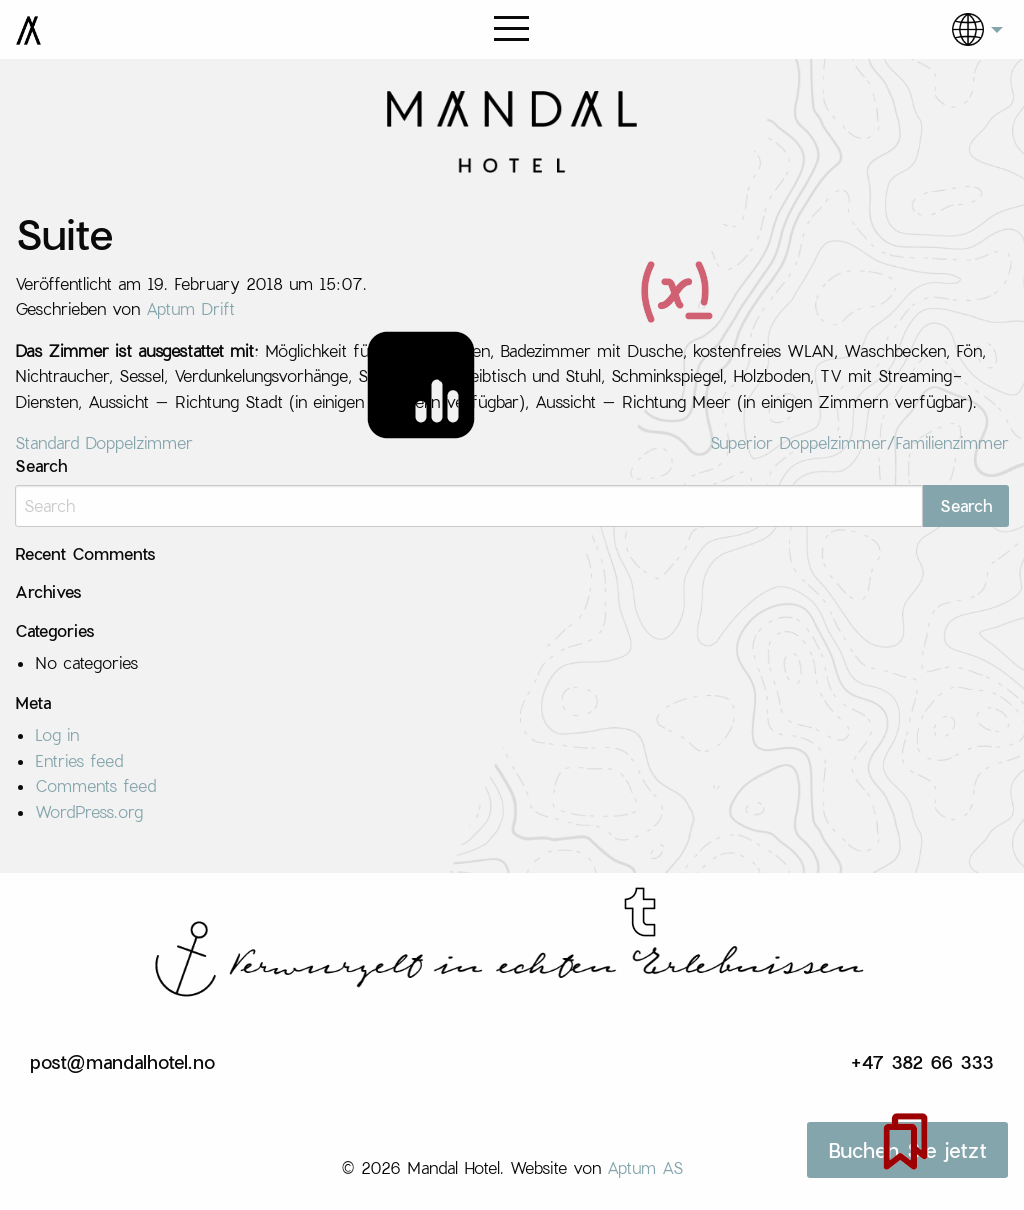 The height and width of the screenshot is (1210, 1024). I want to click on remove a variable from an equation or formula, so click(675, 292).